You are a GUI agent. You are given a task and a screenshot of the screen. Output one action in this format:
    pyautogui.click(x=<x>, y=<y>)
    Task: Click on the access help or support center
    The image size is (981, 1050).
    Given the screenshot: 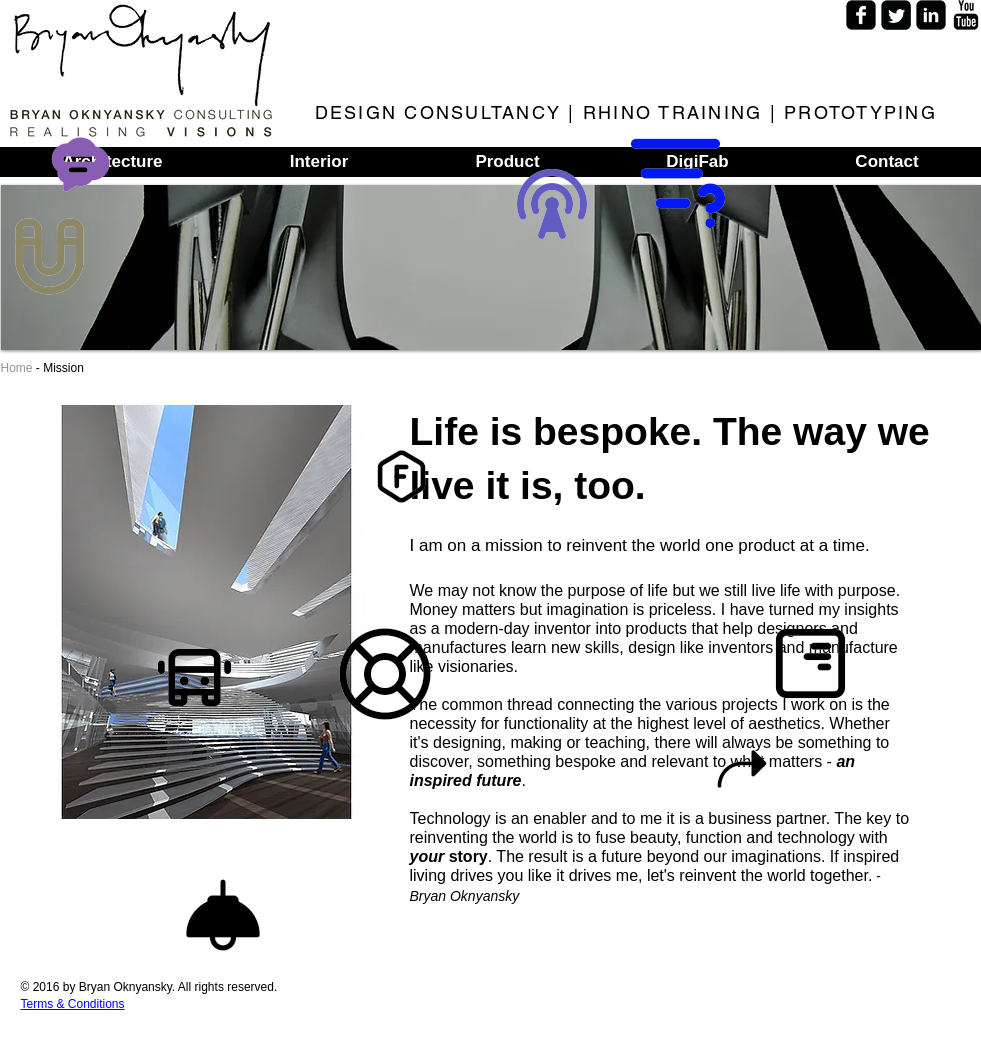 What is the action you would take?
    pyautogui.click(x=385, y=674)
    